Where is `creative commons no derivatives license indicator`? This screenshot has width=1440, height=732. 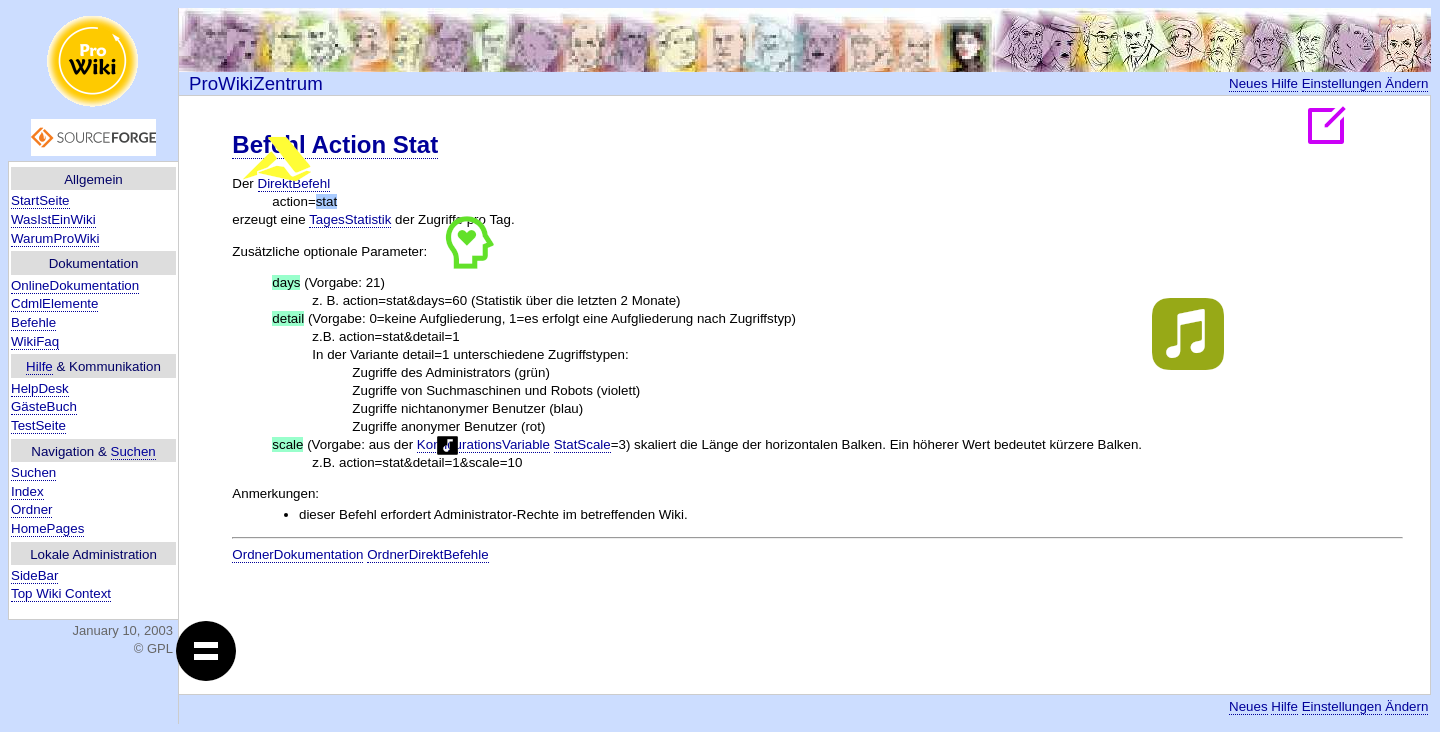
creative commons no derivatives license indicator is located at coordinates (206, 651).